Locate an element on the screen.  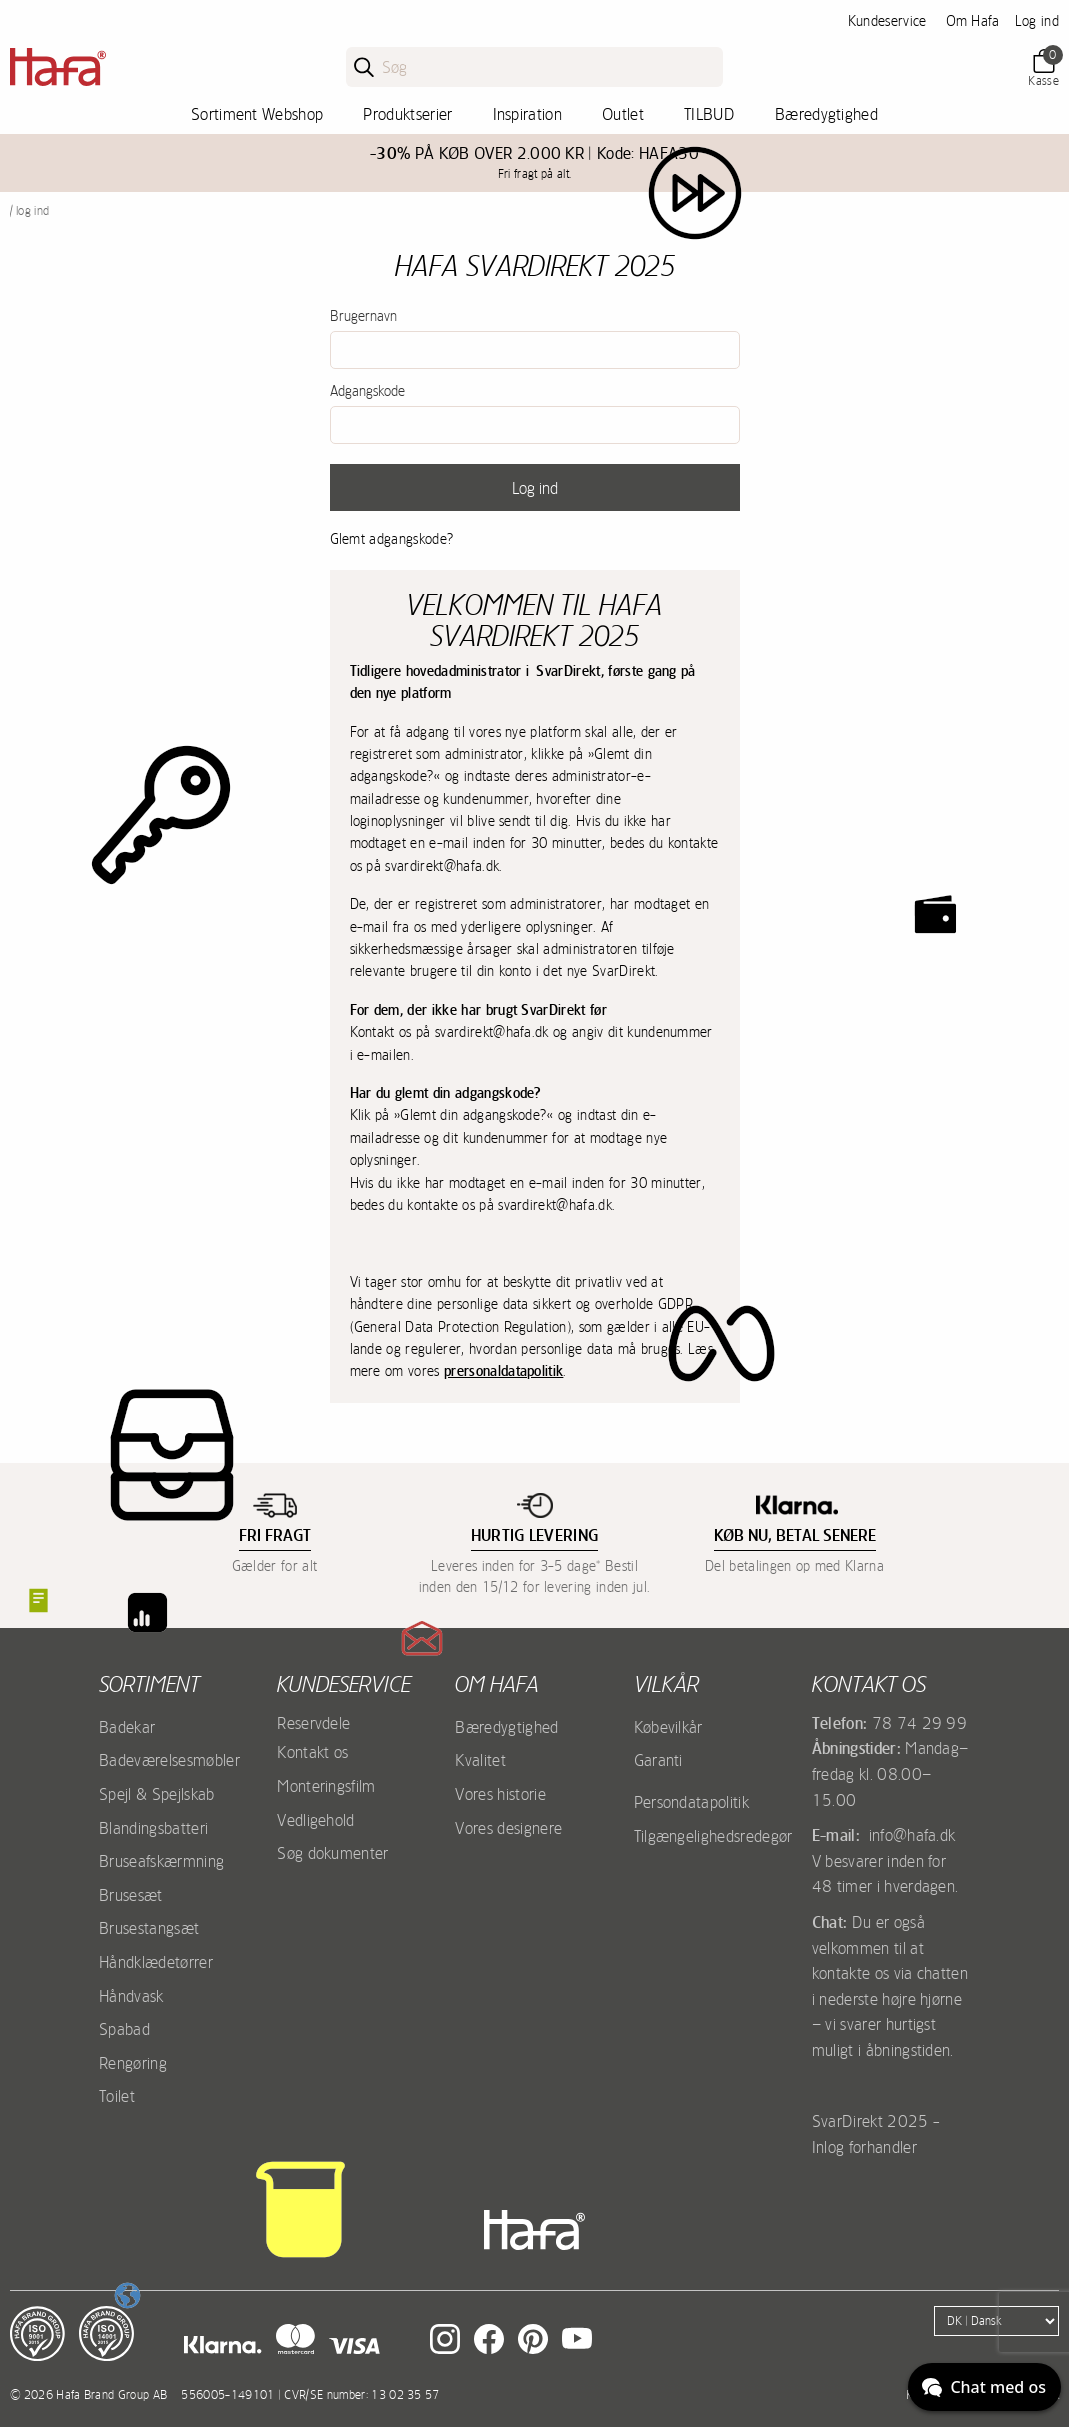
access your wallet or payment methods is located at coordinates (935, 915).